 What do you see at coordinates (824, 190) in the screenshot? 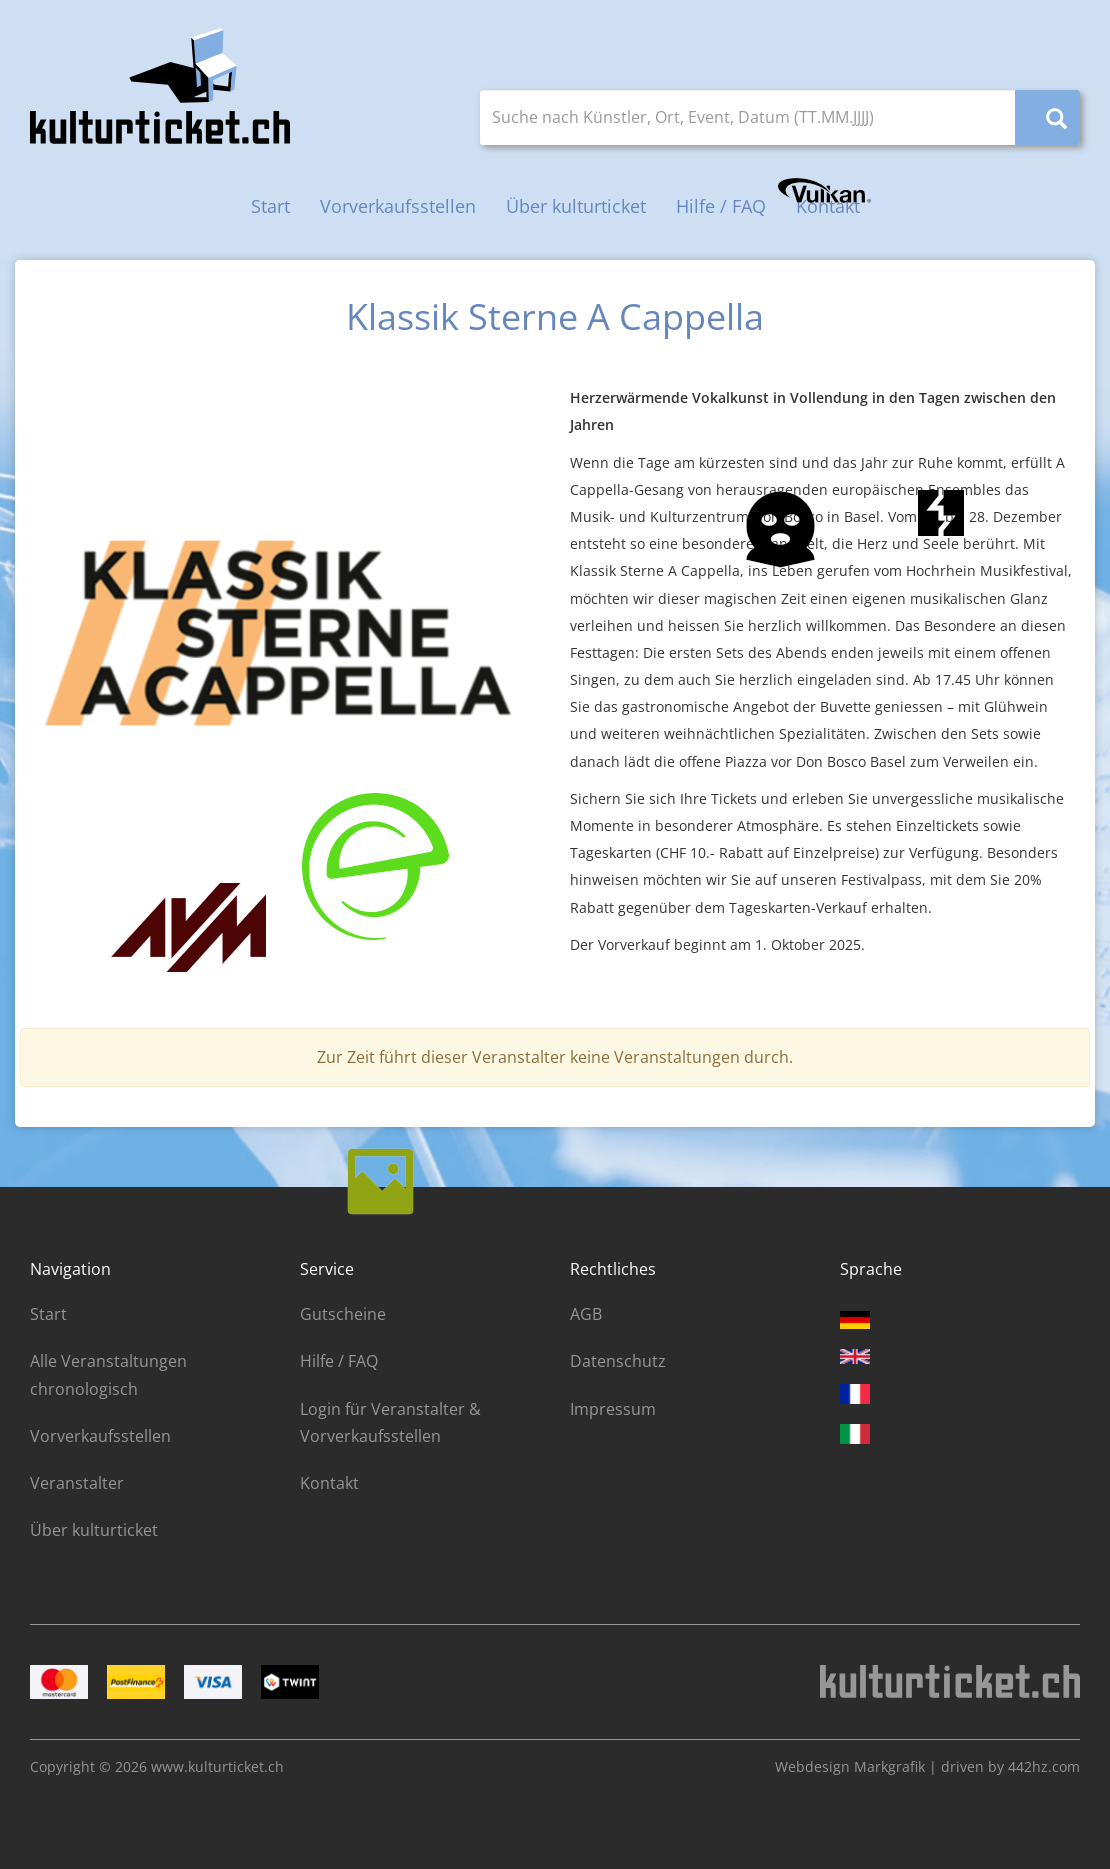
I see `vulkan graphics API logo` at bounding box center [824, 190].